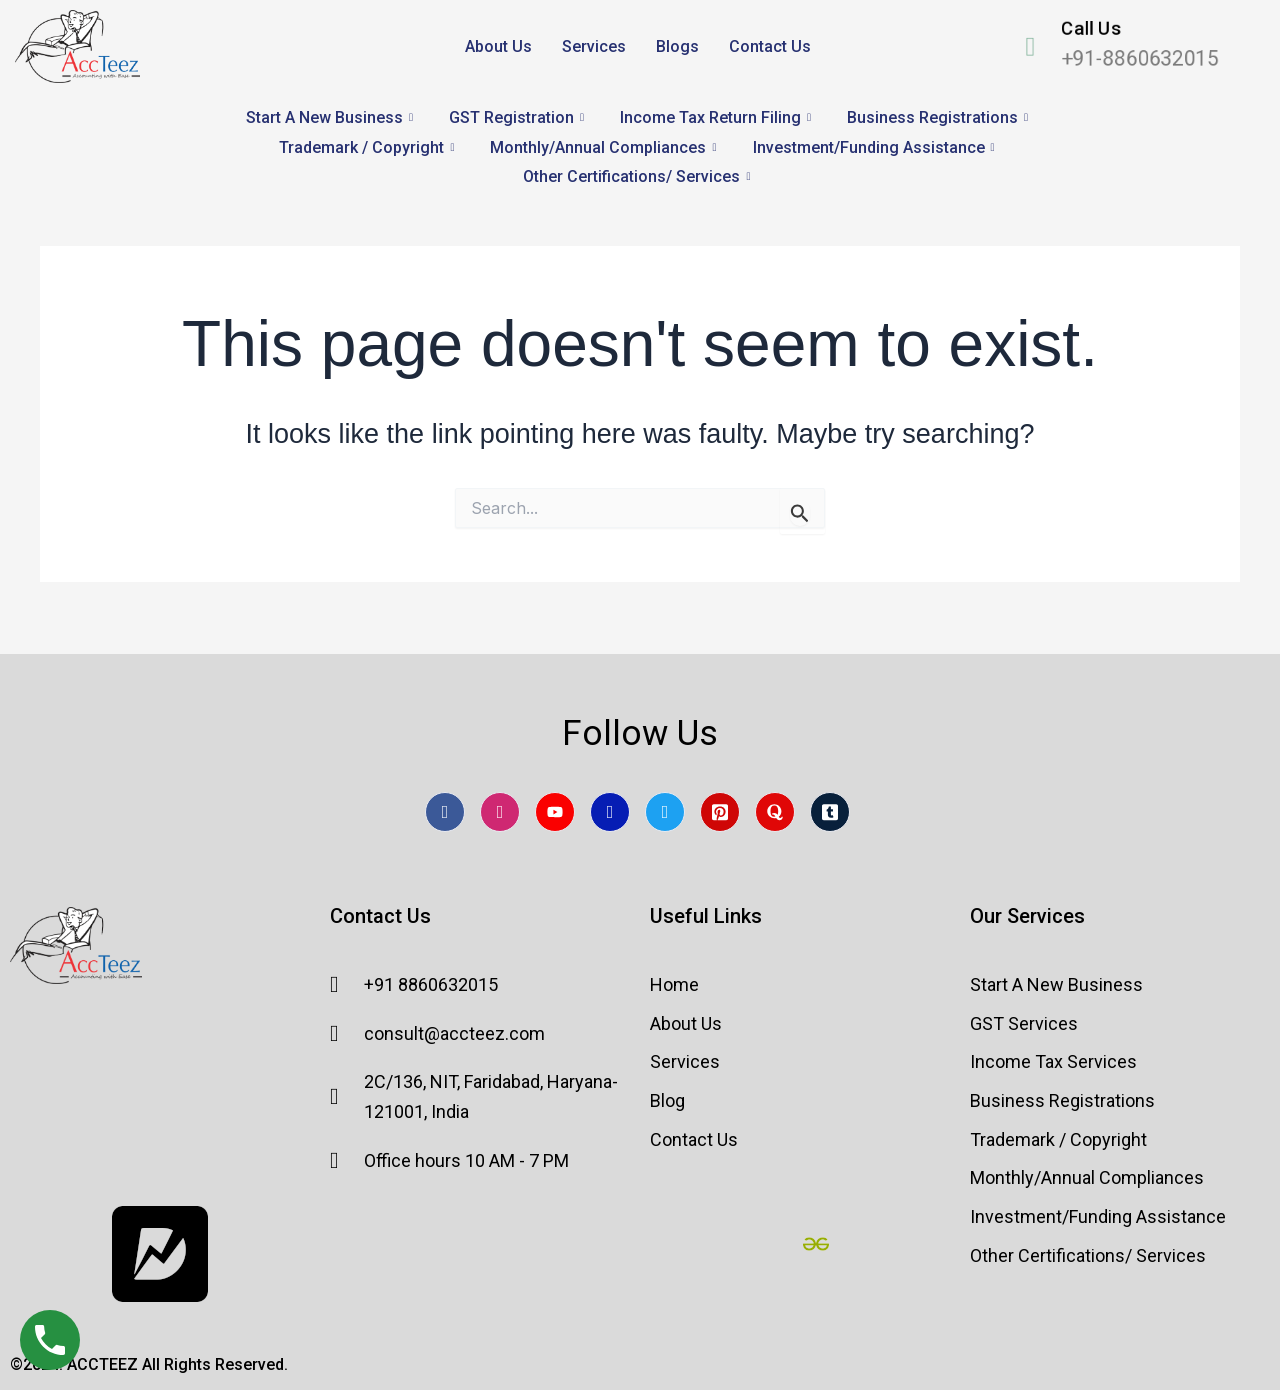 The width and height of the screenshot is (1280, 1390). Describe the element at coordinates (816, 1244) in the screenshot. I see `visit geeksforgeeks website` at that location.